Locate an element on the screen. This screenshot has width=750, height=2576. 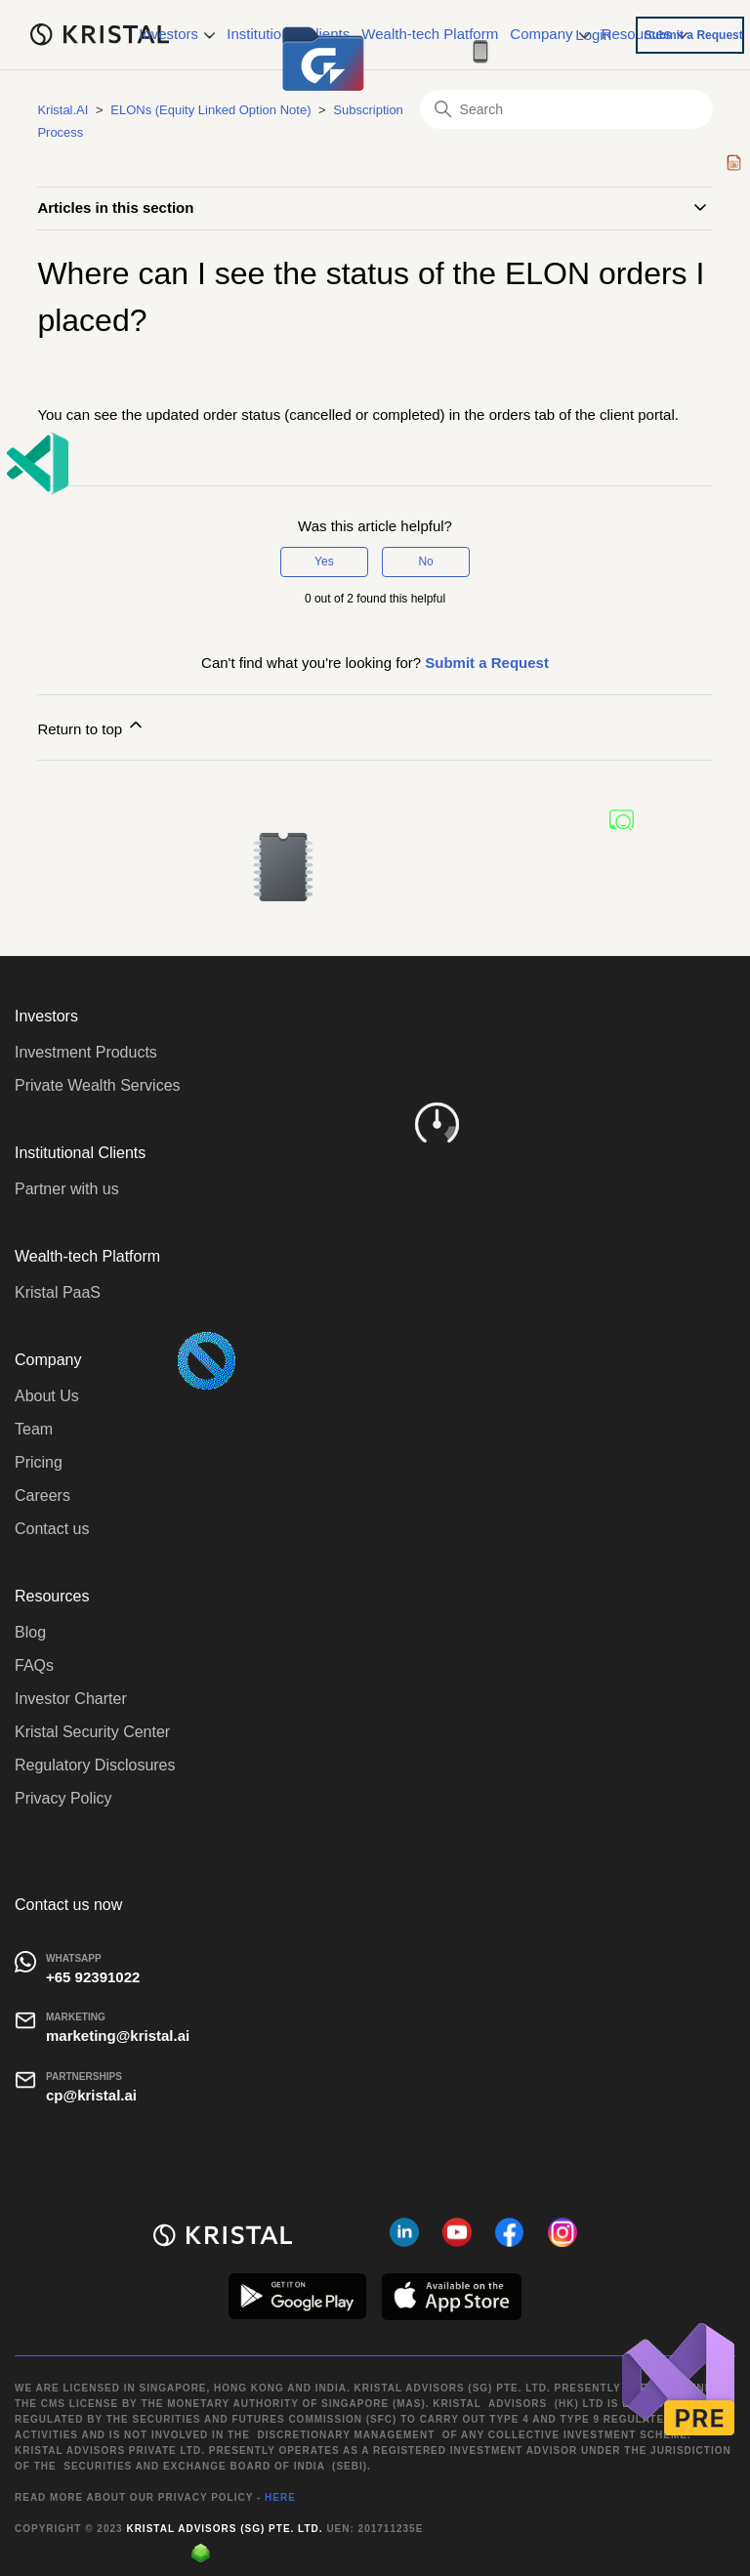
access phone or dialer settings is located at coordinates (480, 52).